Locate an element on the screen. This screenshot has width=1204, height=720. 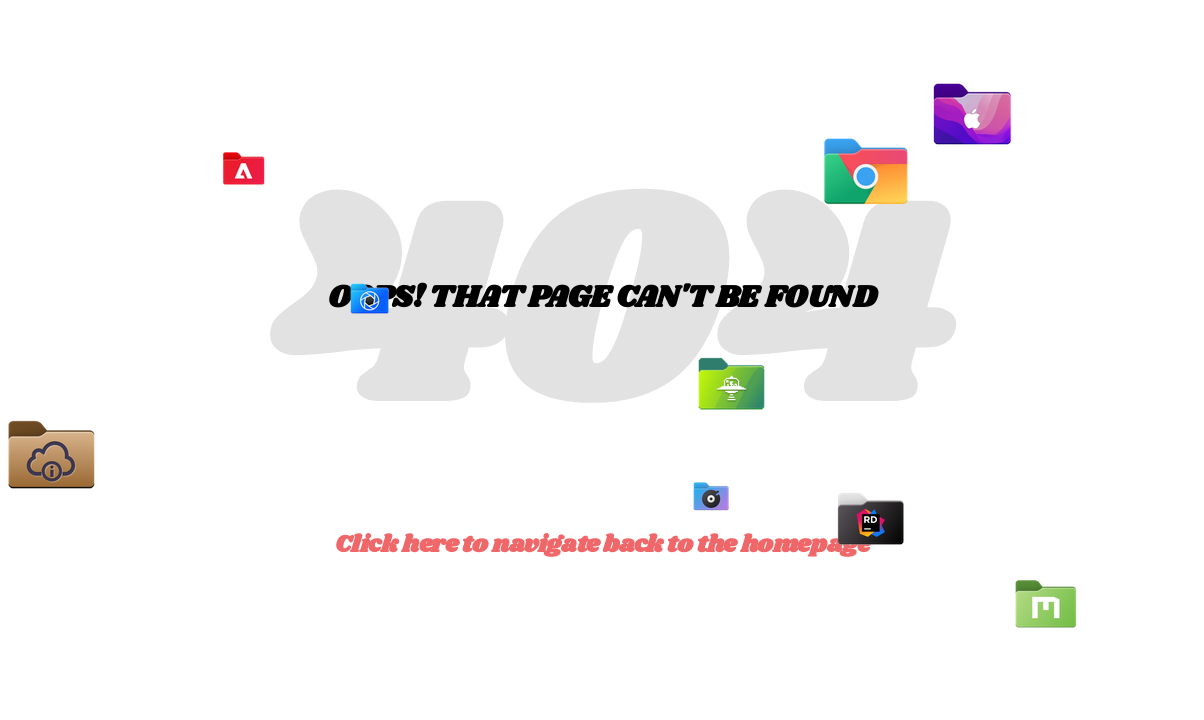
open your music files folder is located at coordinates (711, 497).